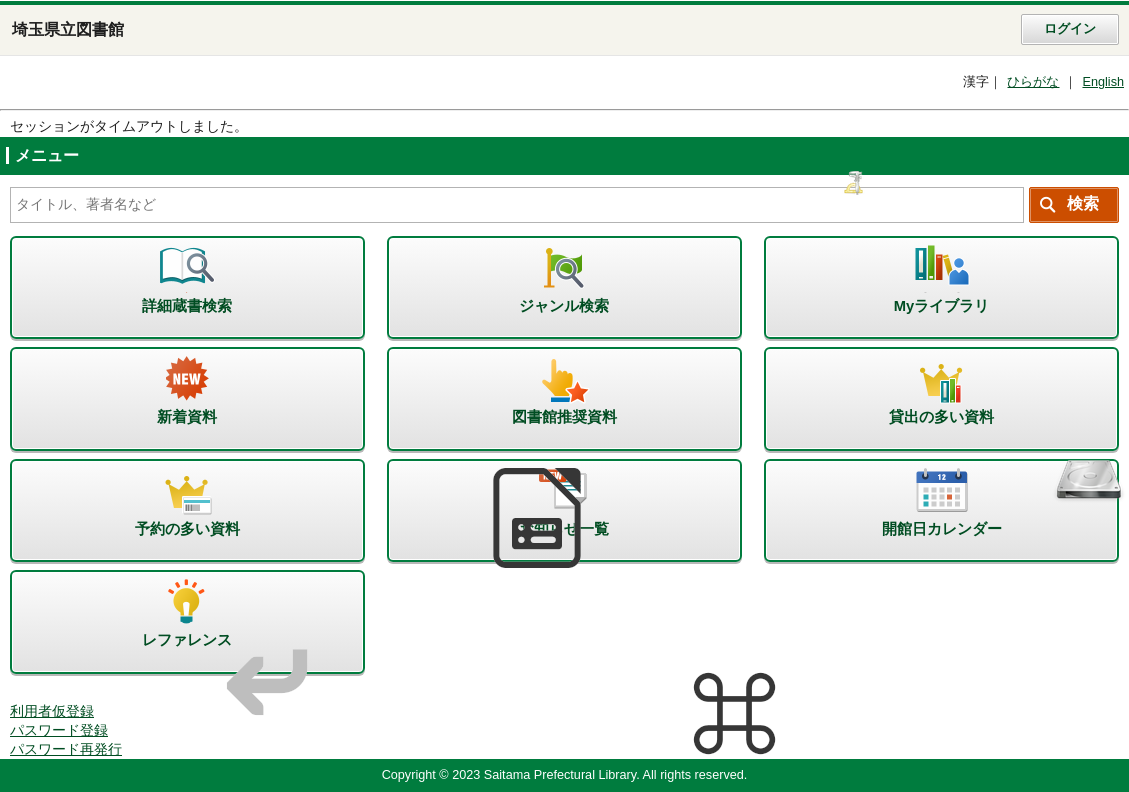 This screenshot has height=792, width=1129. I want to click on open LibreOffice Impress presentation software, so click(537, 518).